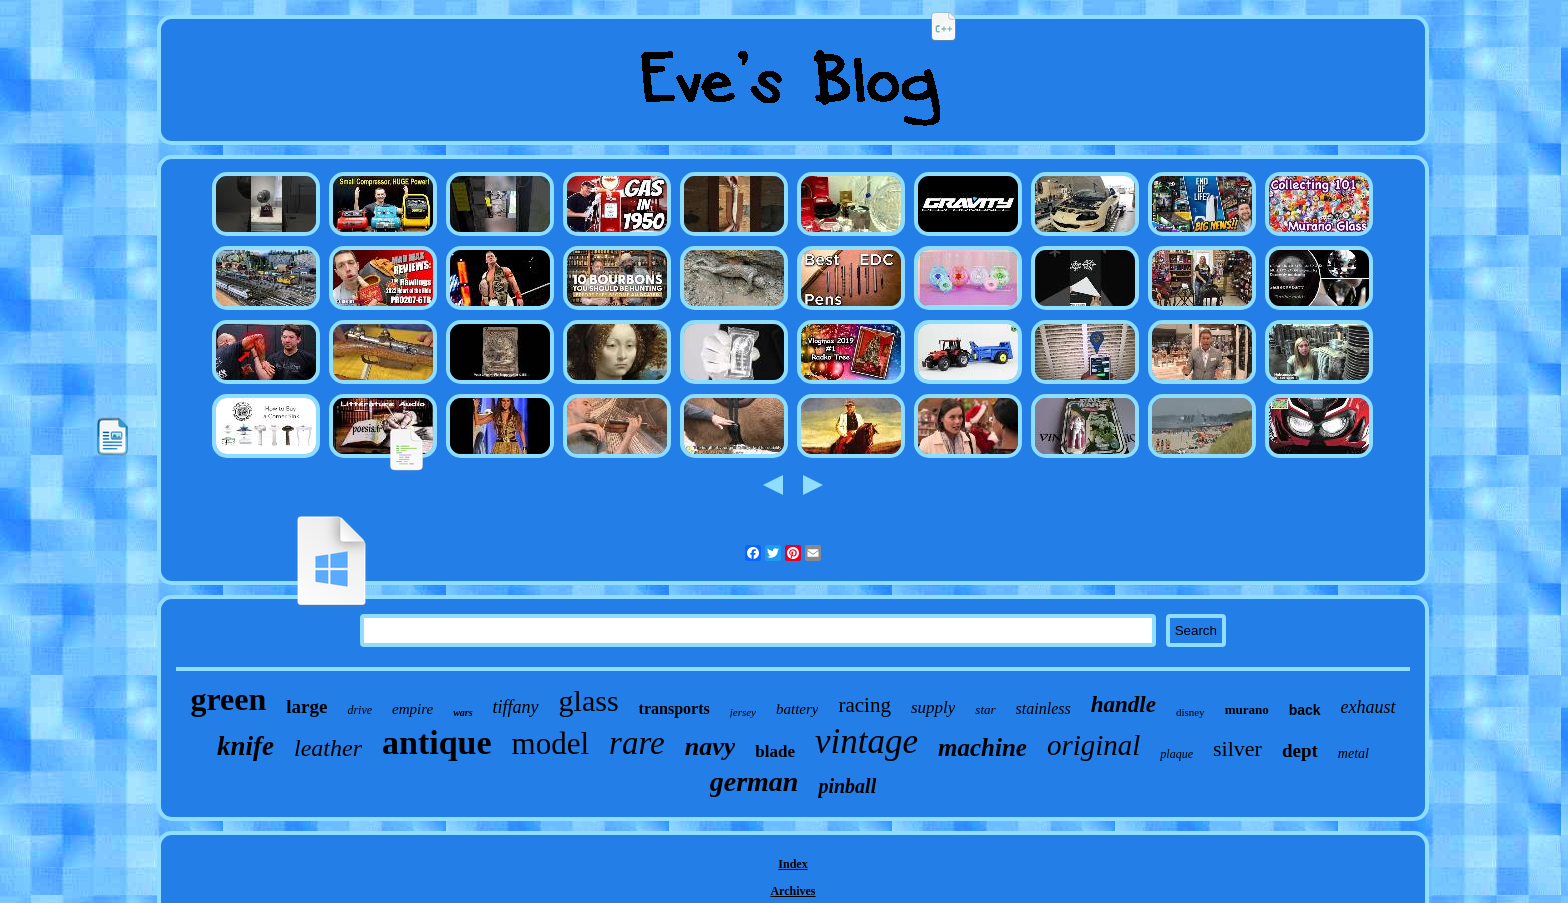 The image size is (1568, 903). Describe the element at coordinates (943, 26) in the screenshot. I see `a C++ source code file` at that location.